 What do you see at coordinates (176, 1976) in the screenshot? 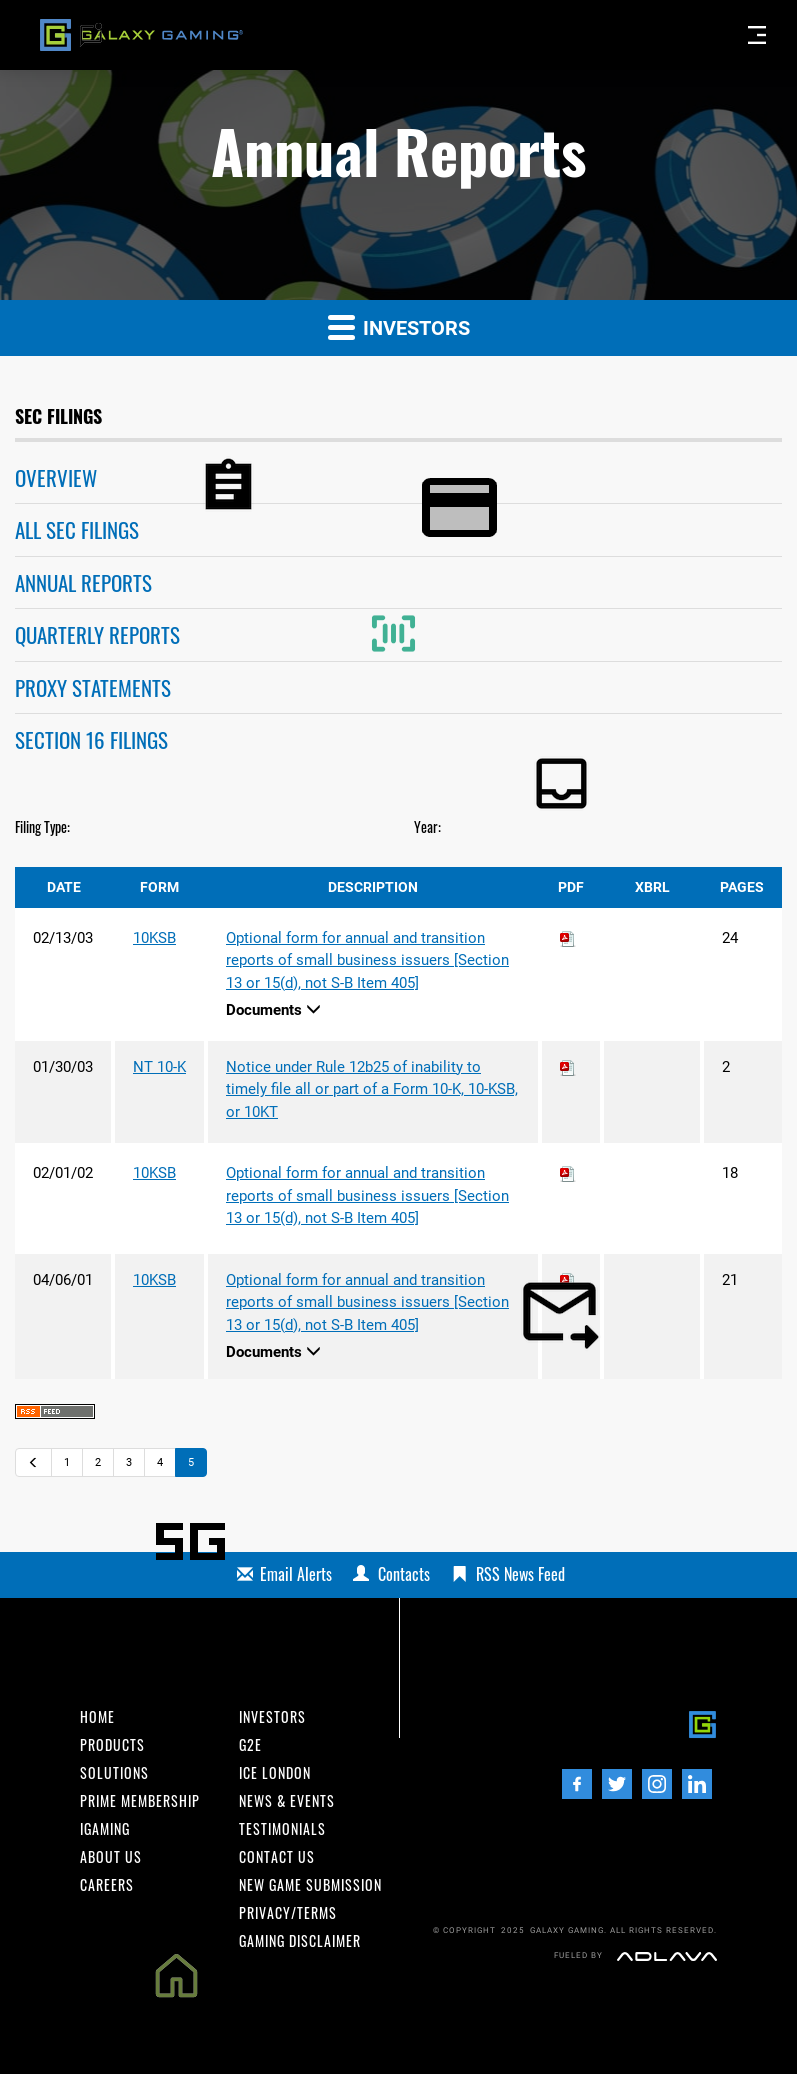
I see `navigate to home screen` at bounding box center [176, 1976].